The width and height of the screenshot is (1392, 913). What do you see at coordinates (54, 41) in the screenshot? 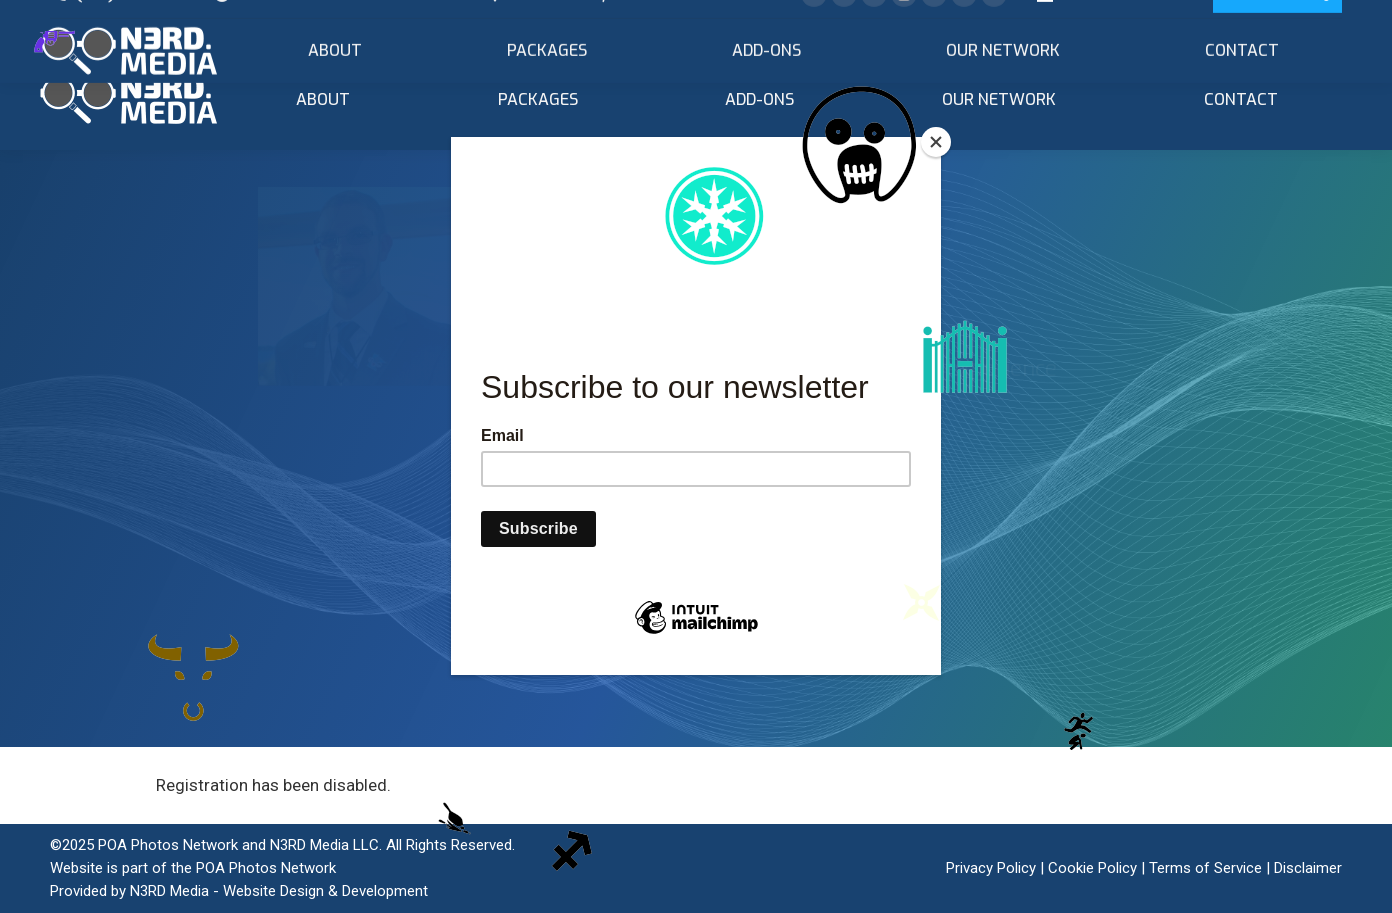
I see `select revolver weapon in game inventory` at bounding box center [54, 41].